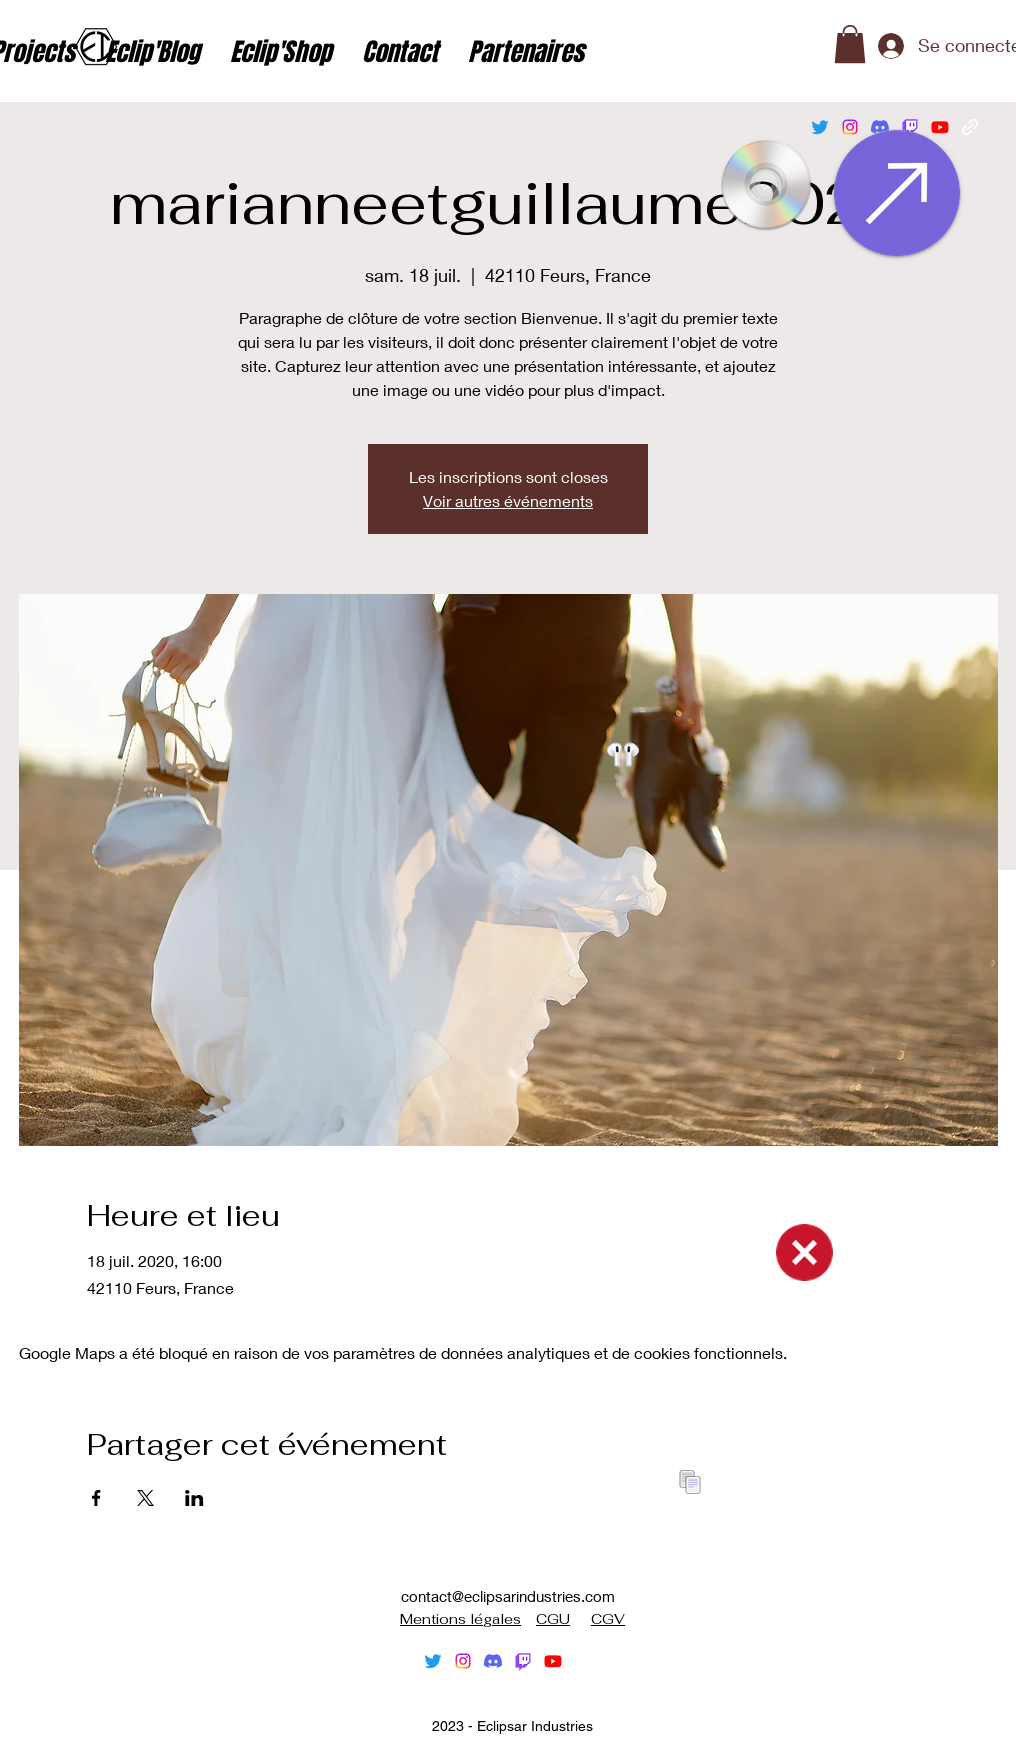 This screenshot has width=1016, height=1739. Describe the element at coordinates (766, 186) in the screenshot. I see `access audio CD contents` at that location.